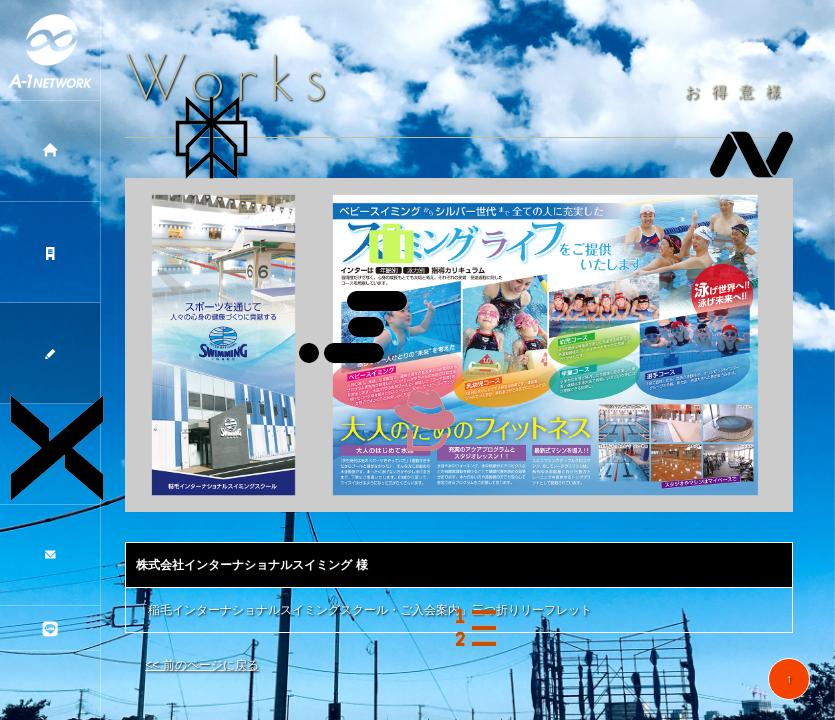 The height and width of the screenshot is (720, 835). What do you see at coordinates (57, 448) in the screenshot?
I see `open the StockX app` at bounding box center [57, 448].